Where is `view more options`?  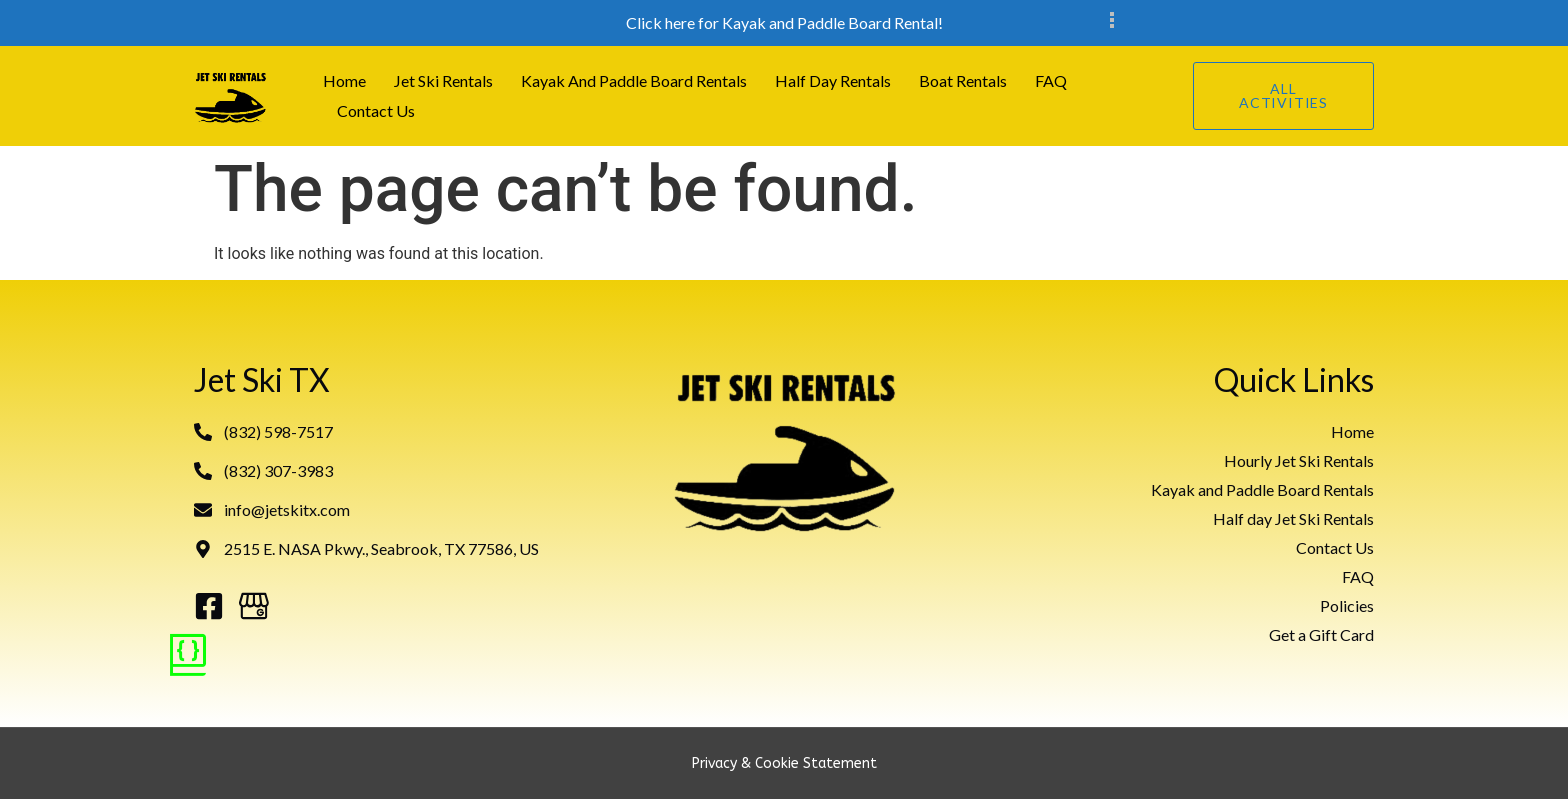 view more options is located at coordinates (1112, 20).